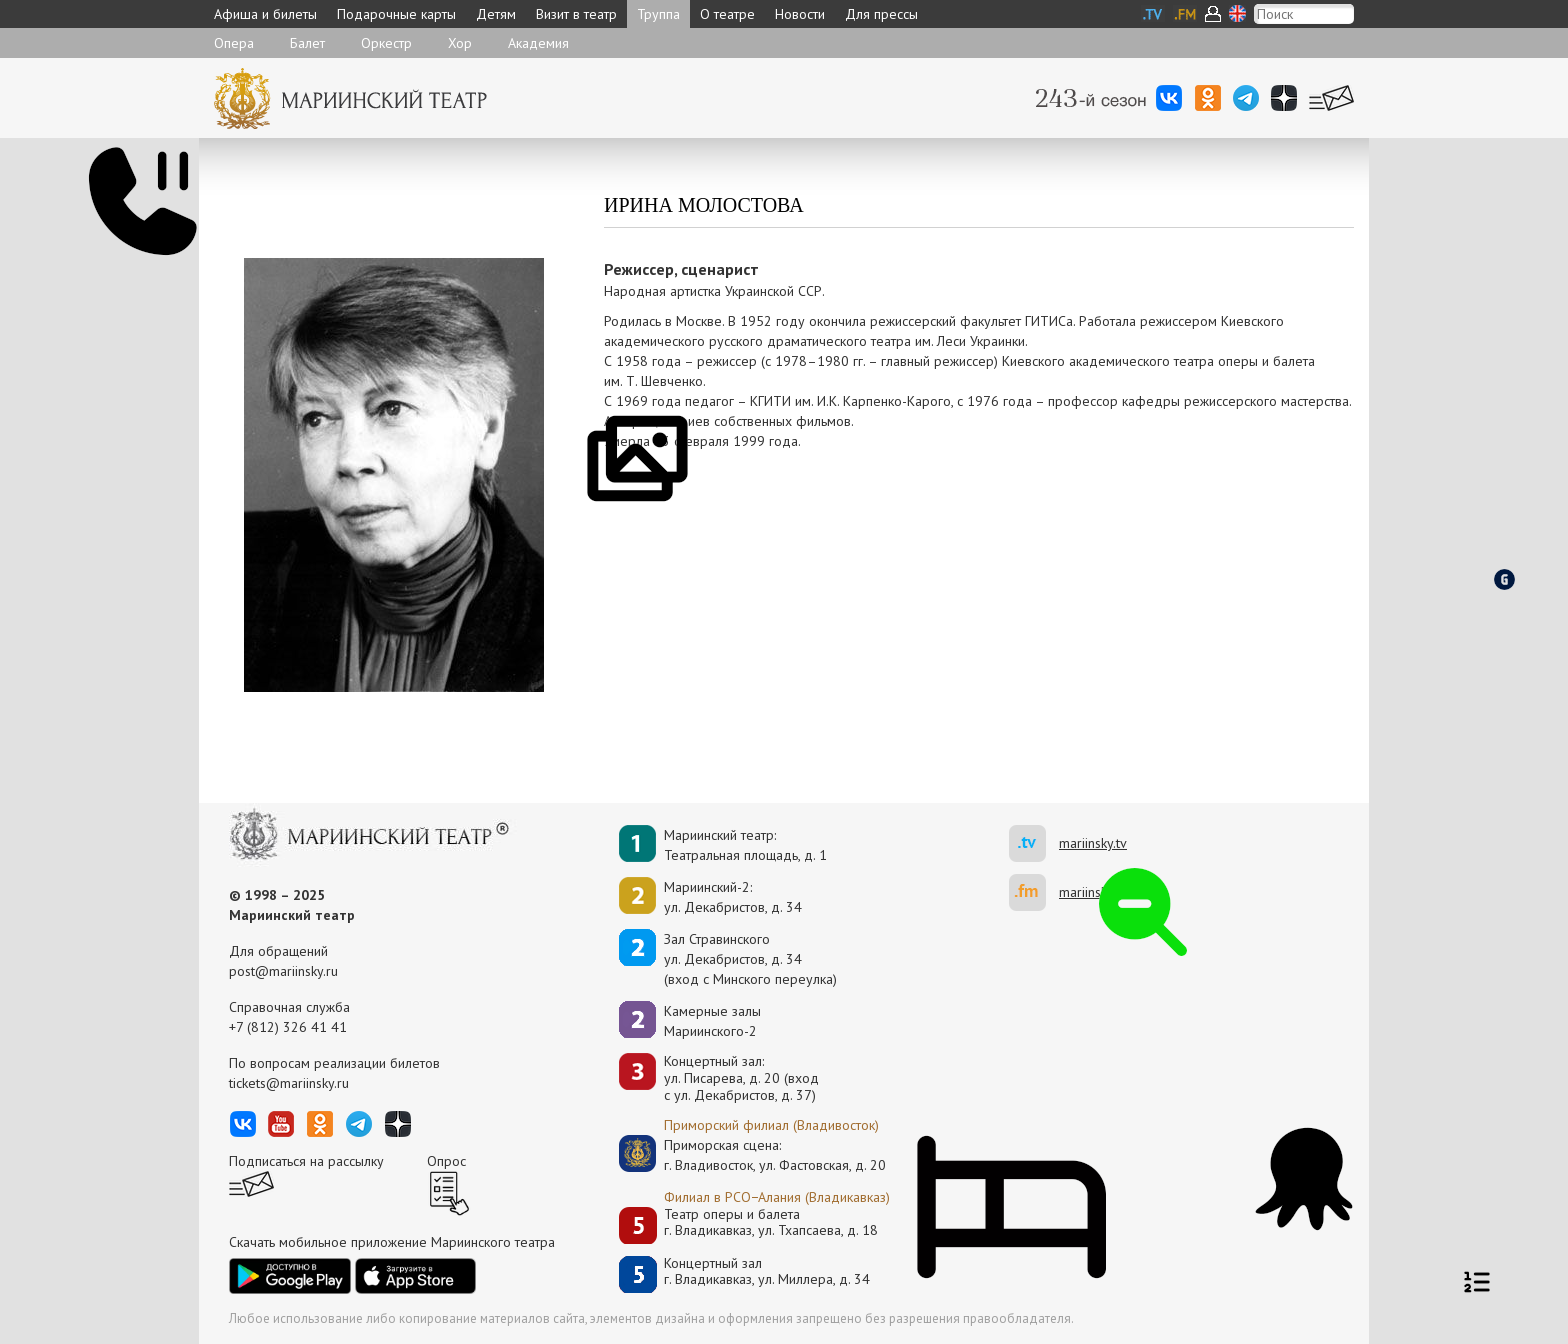 Image resolution: width=1568 pixels, height=1344 pixels. Describe the element at coordinates (1143, 912) in the screenshot. I see `zoom out` at that location.